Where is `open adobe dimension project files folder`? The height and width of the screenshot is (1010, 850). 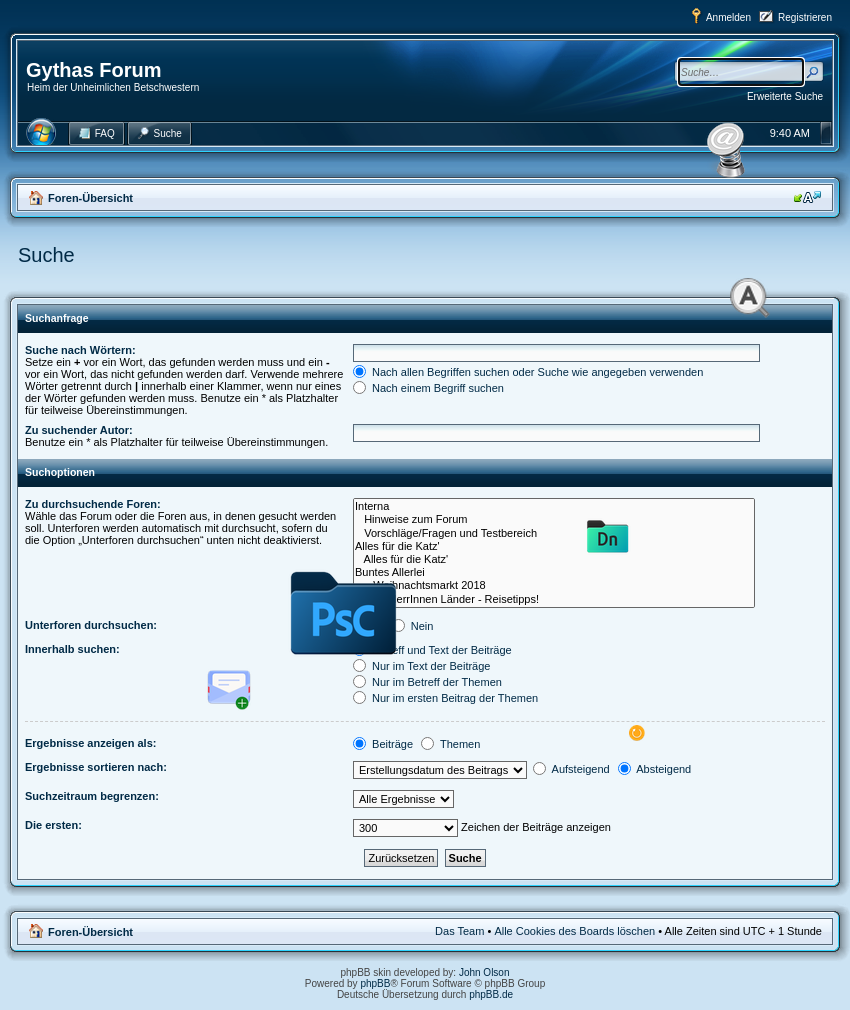
open adobe dimension project files folder is located at coordinates (607, 537).